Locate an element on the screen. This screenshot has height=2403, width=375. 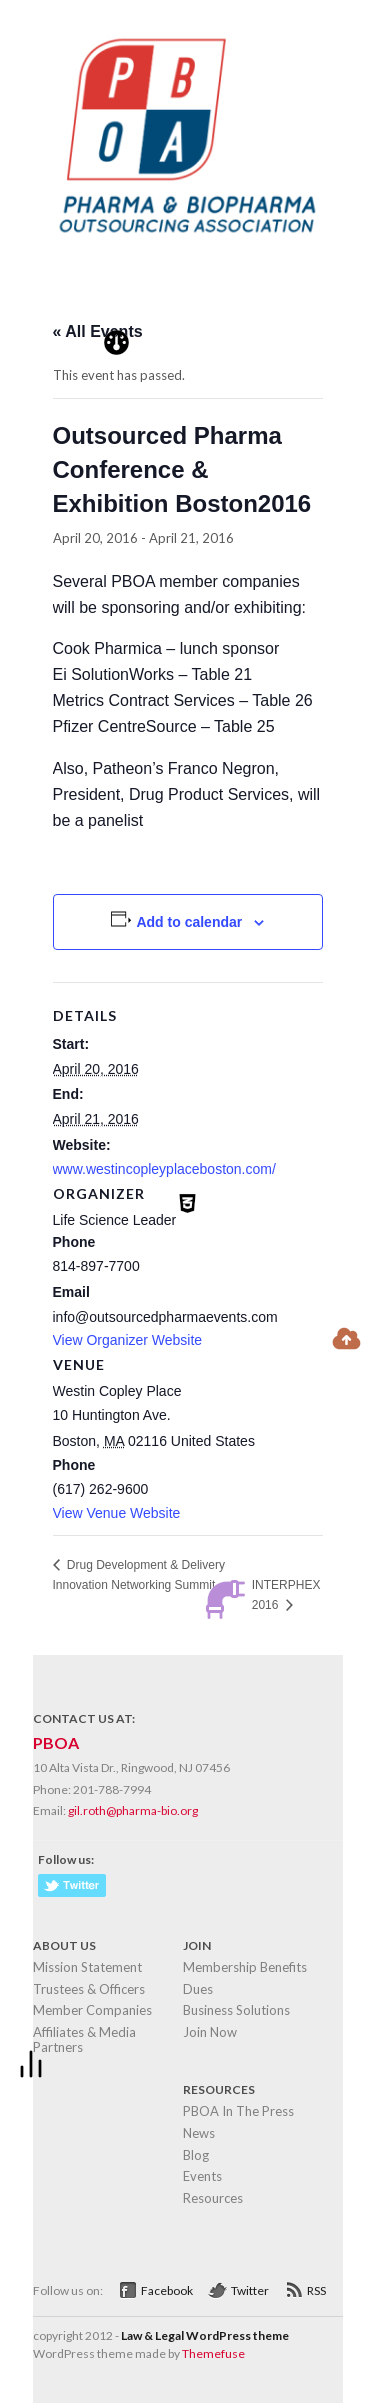
plumbing or pipe connection settings is located at coordinates (224, 1598).